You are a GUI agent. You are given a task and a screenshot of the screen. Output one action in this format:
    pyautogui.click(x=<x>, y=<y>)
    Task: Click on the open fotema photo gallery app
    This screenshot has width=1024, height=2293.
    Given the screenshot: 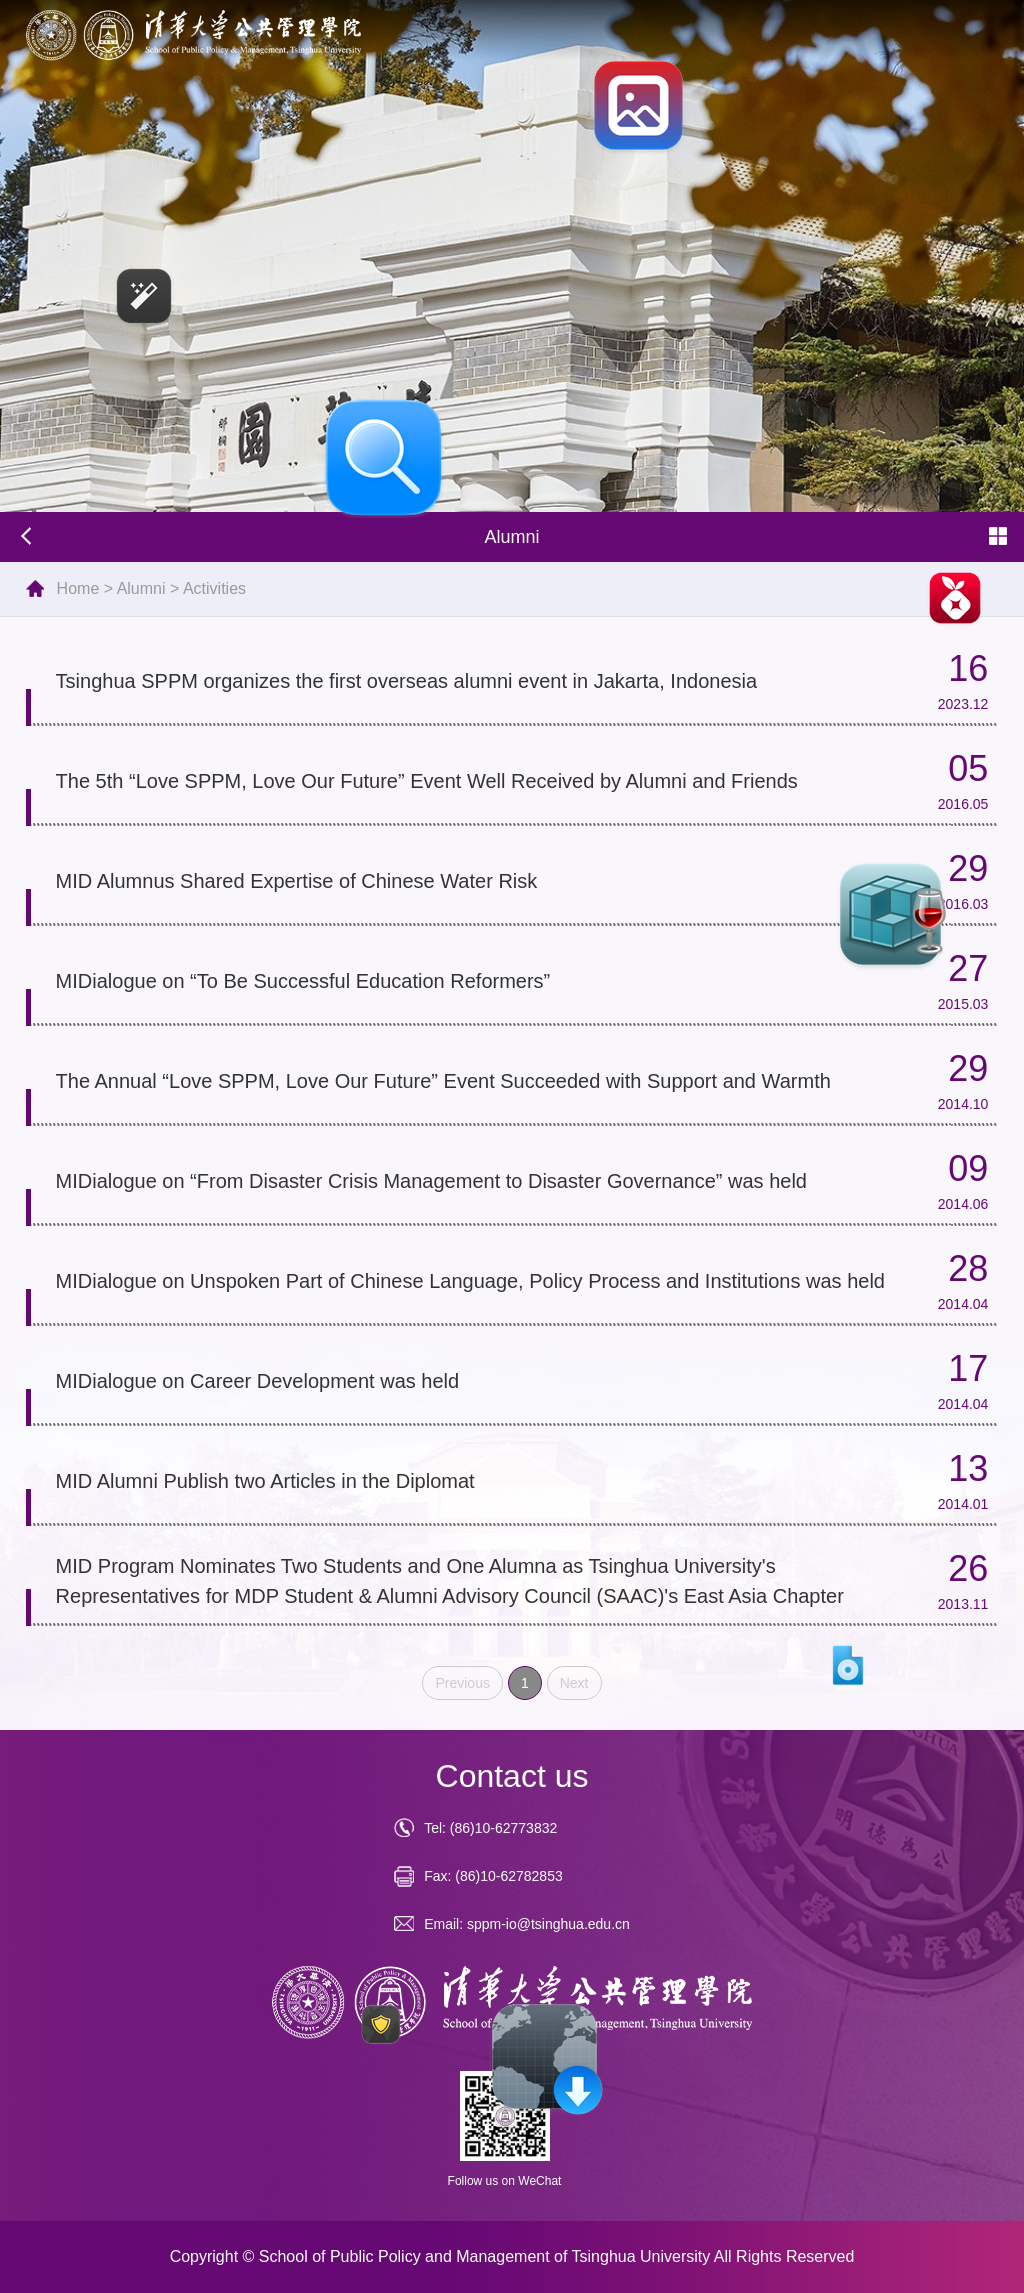 What is the action you would take?
    pyautogui.click(x=638, y=105)
    